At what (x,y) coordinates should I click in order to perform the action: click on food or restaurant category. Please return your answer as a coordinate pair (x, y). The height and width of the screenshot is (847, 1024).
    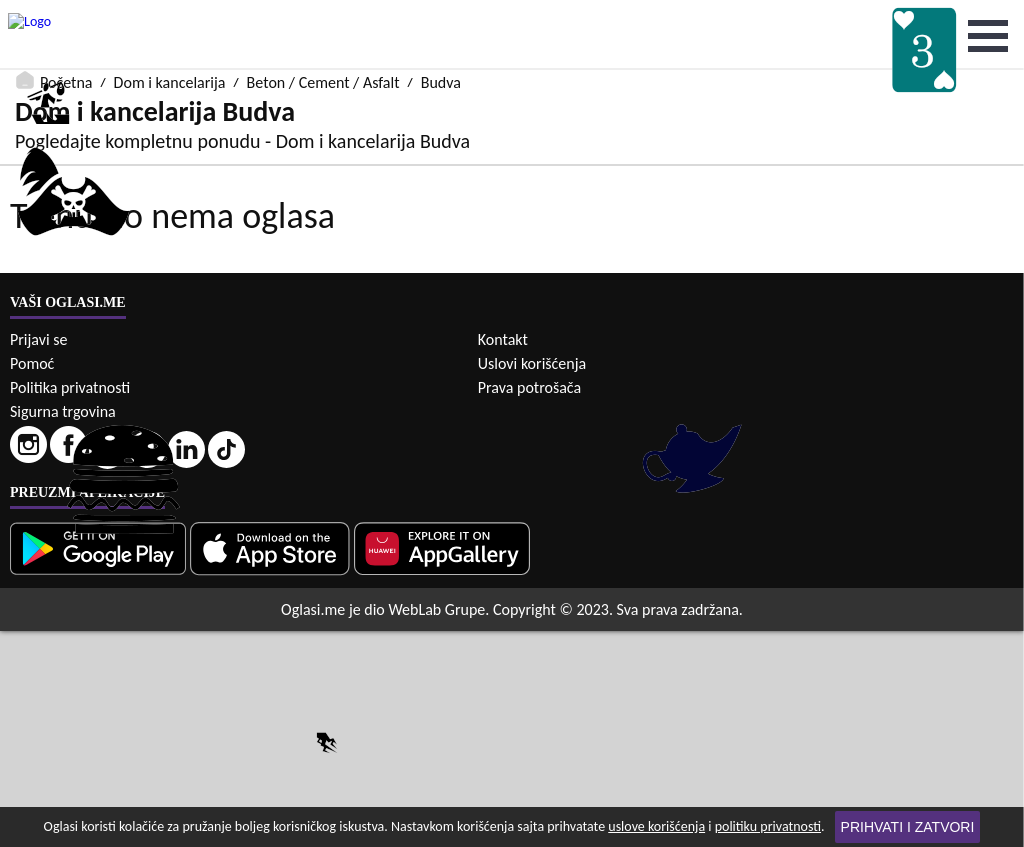
    Looking at the image, I should click on (123, 479).